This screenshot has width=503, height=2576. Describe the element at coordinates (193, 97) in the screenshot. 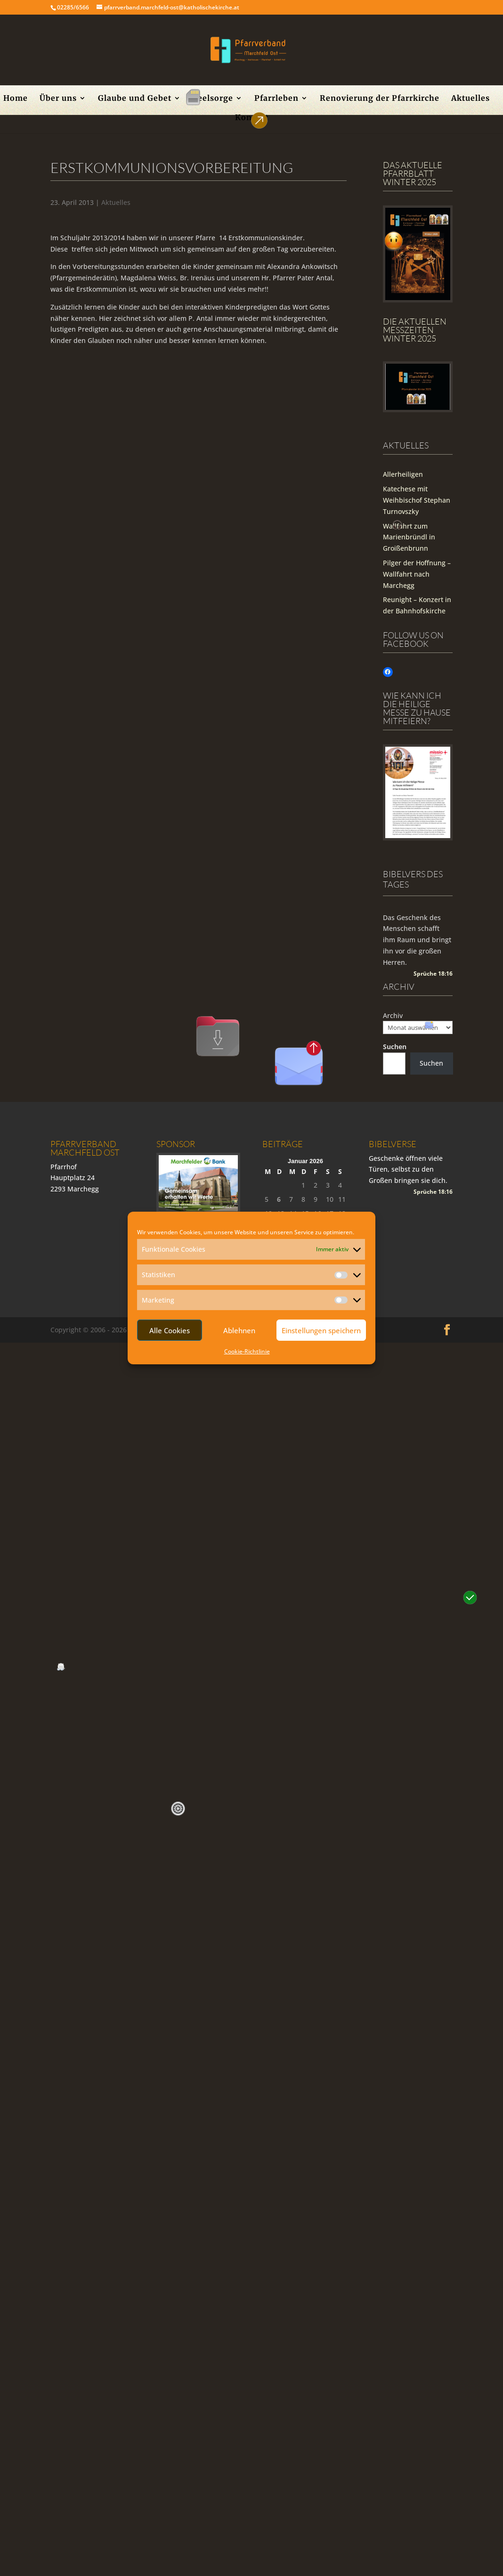

I see `access connected USB flash drive` at that location.